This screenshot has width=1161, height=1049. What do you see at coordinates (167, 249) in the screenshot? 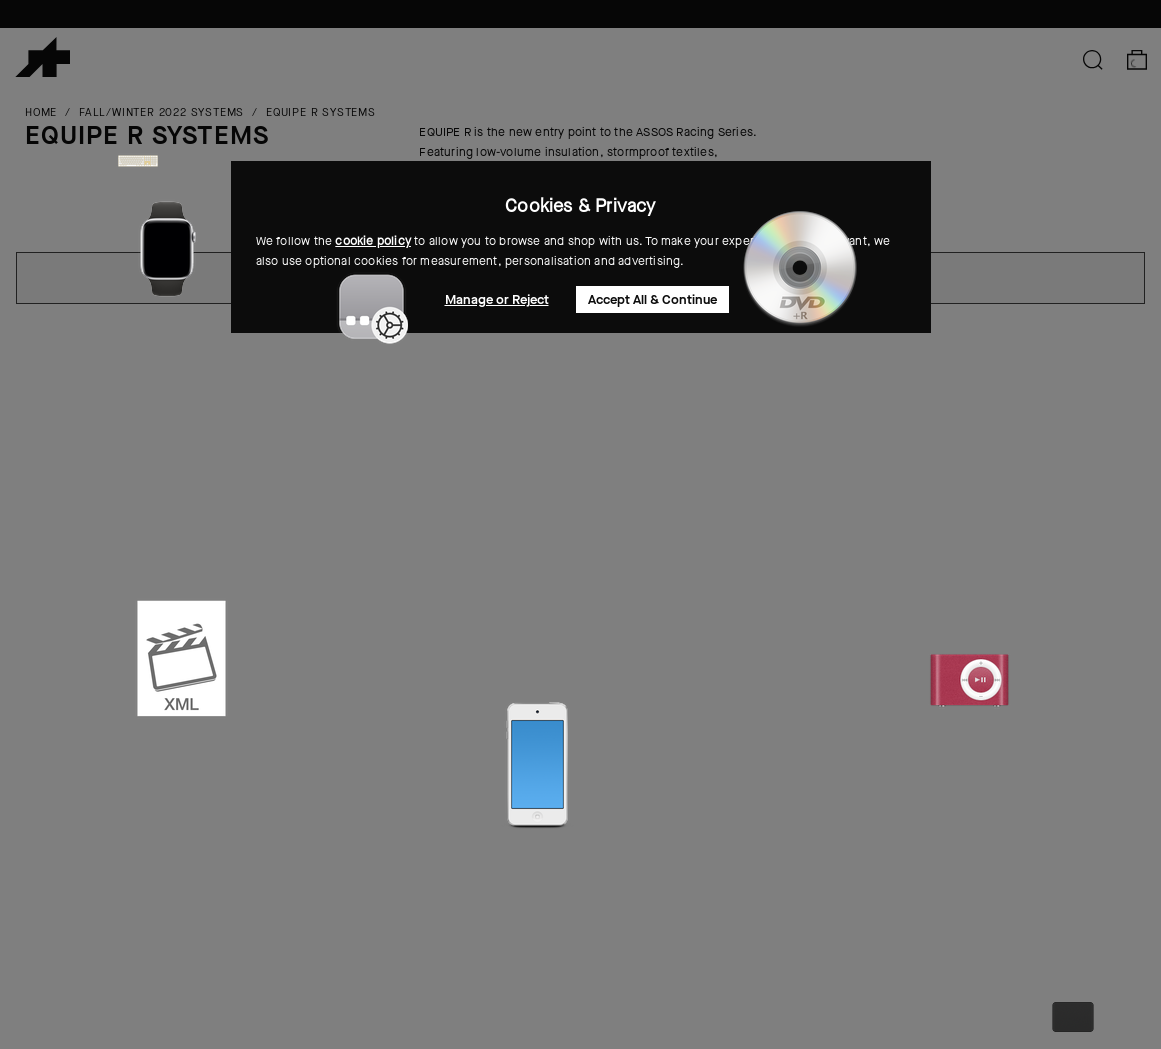
I see `manage your connected Apple Watch SE` at bounding box center [167, 249].